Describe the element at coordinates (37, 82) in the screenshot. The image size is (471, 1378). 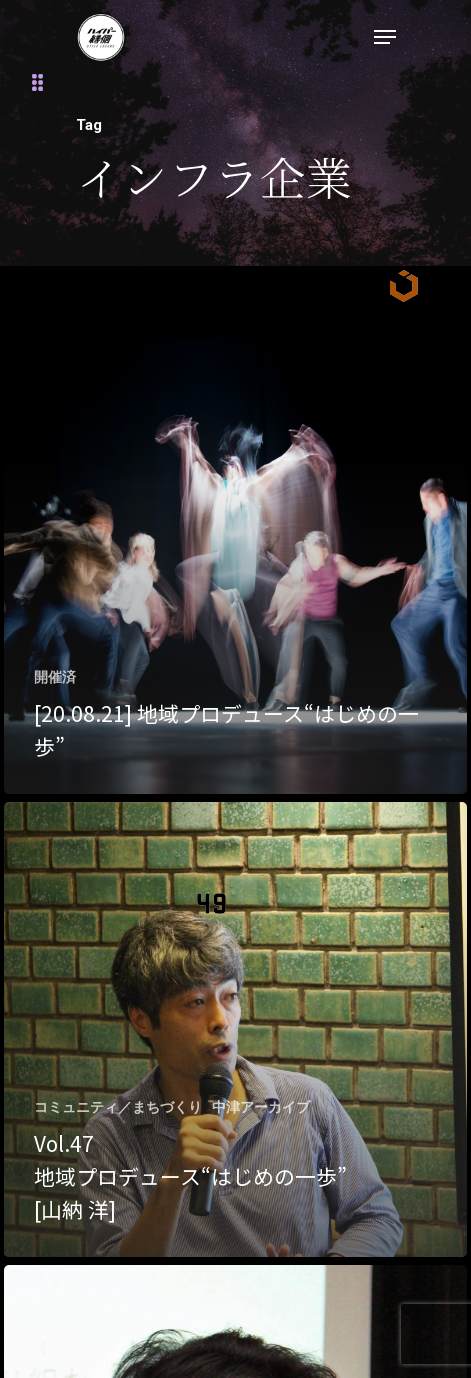
I see `drag to reorder items vertically` at that location.